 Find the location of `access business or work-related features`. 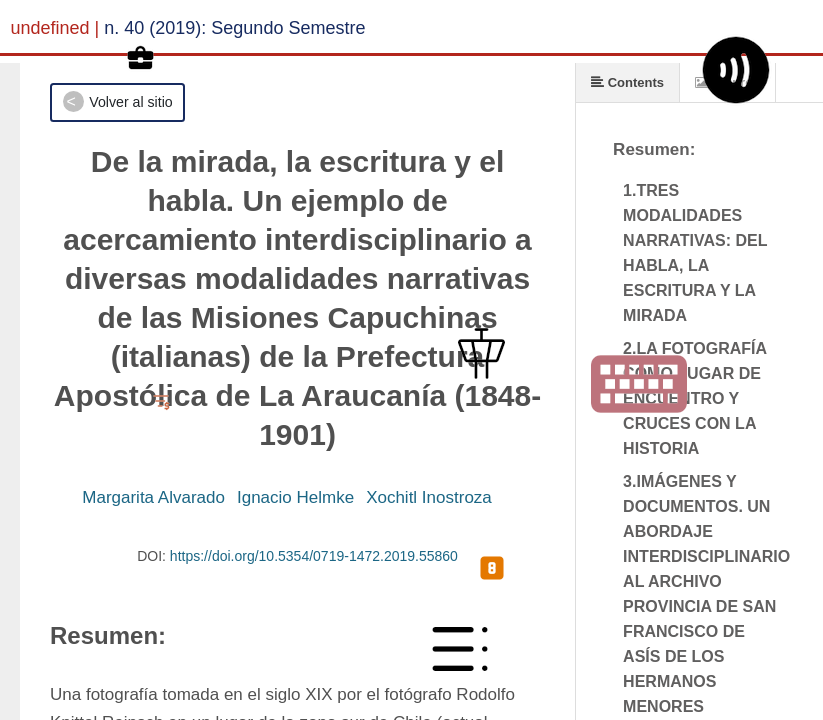

access business or work-related features is located at coordinates (140, 57).